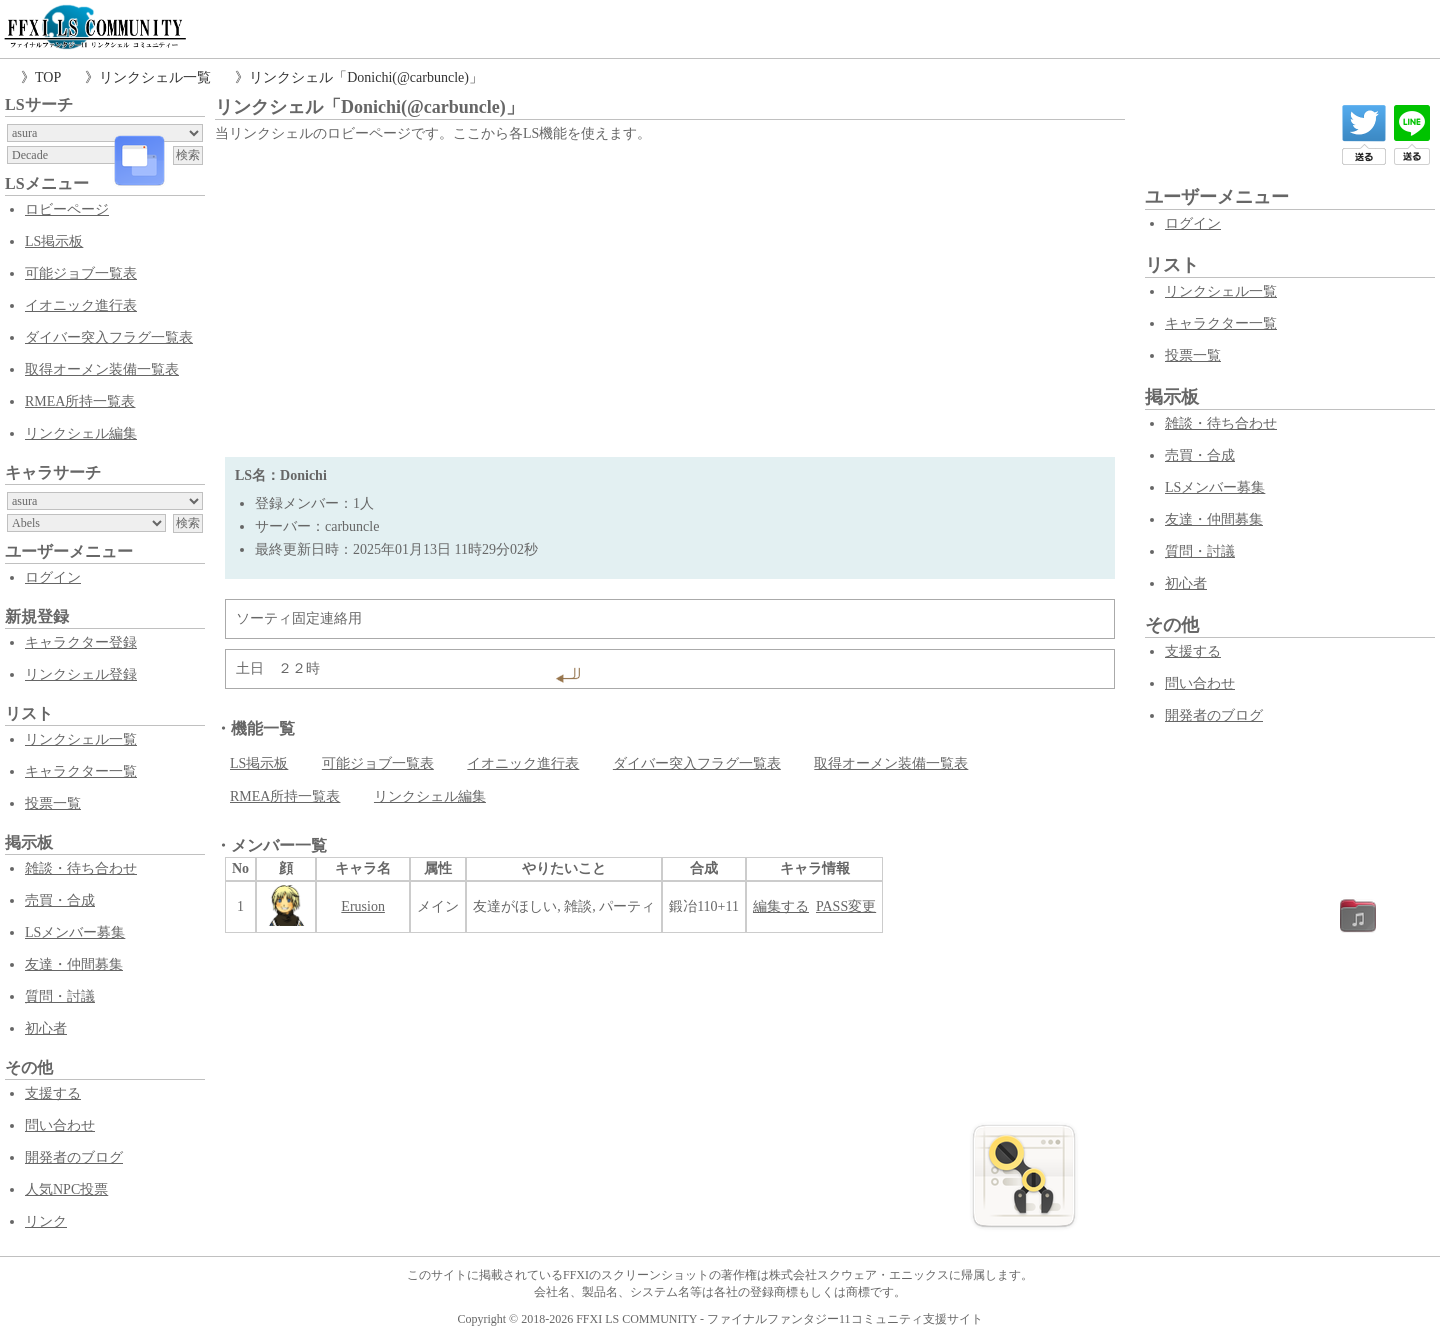  What do you see at coordinates (1024, 1176) in the screenshot?
I see `open GNOME Builder development environment` at bounding box center [1024, 1176].